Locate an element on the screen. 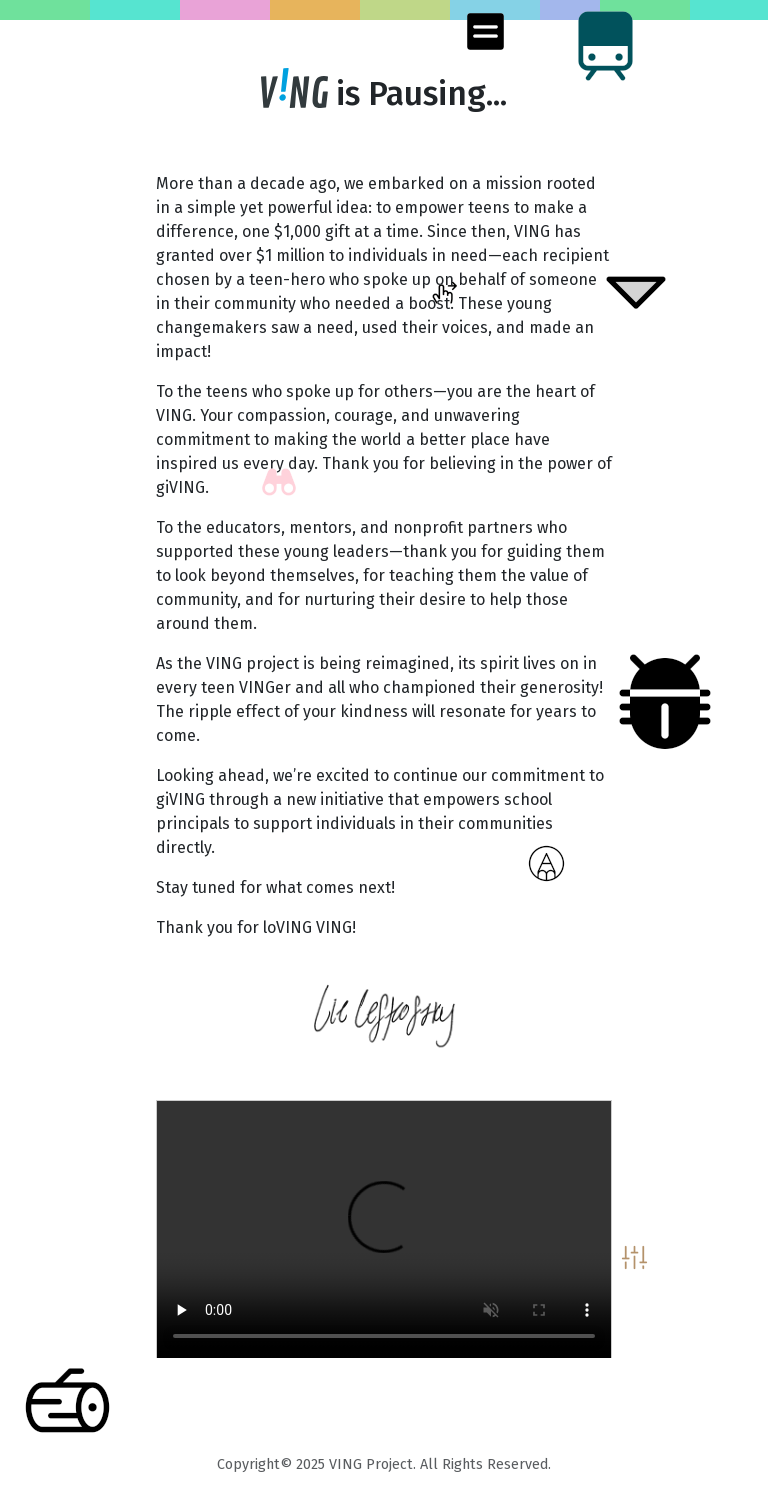 This screenshot has width=768, height=1492. adjust settings or preferences is located at coordinates (634, 1257).